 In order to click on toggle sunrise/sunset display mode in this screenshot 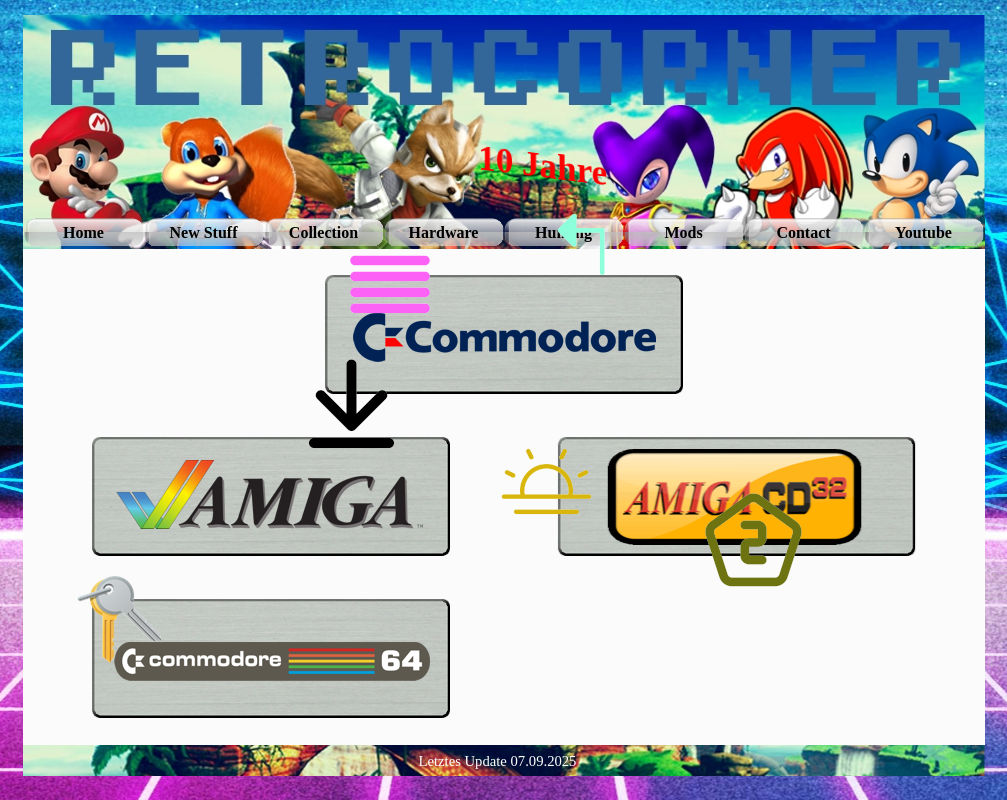, I will do `click(546, 484)`.